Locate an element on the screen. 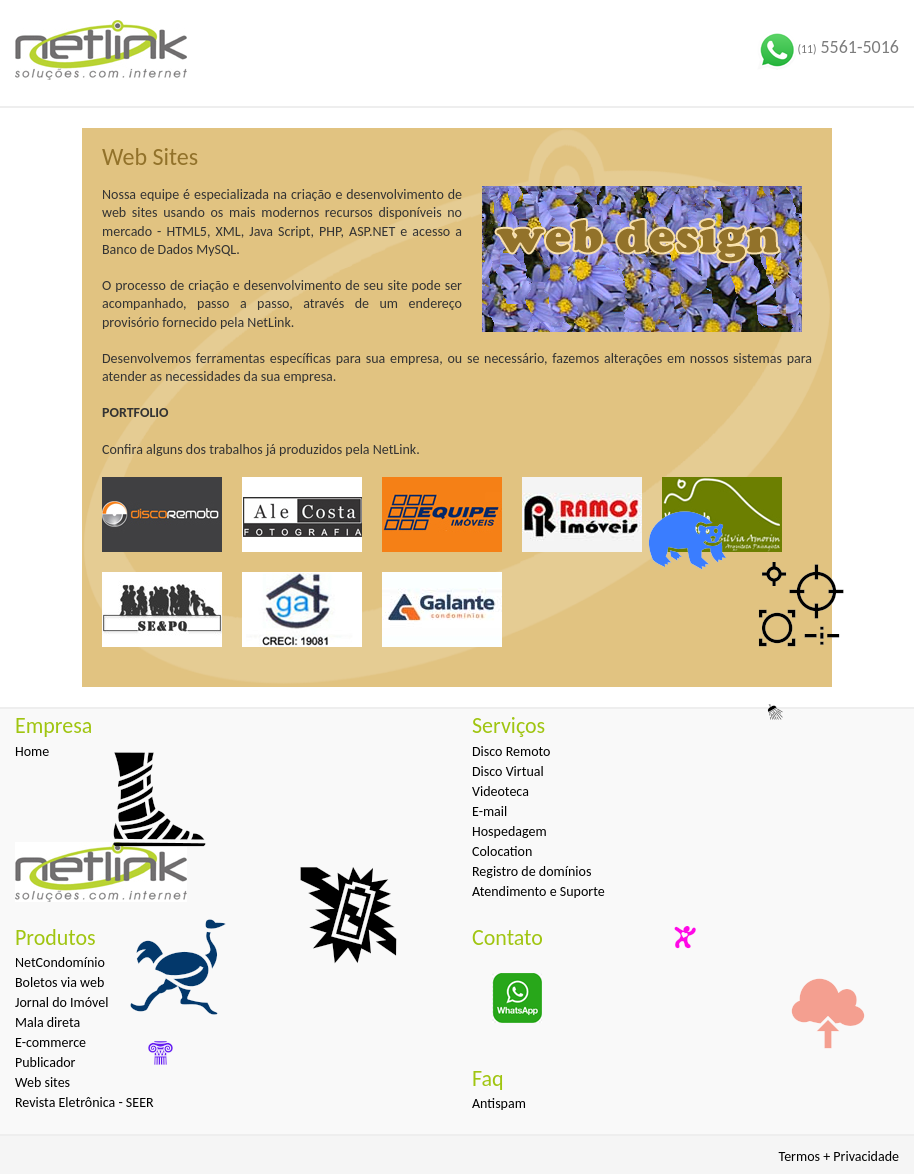  browse sandals or summer footwear is located at coordinates (159, 800).